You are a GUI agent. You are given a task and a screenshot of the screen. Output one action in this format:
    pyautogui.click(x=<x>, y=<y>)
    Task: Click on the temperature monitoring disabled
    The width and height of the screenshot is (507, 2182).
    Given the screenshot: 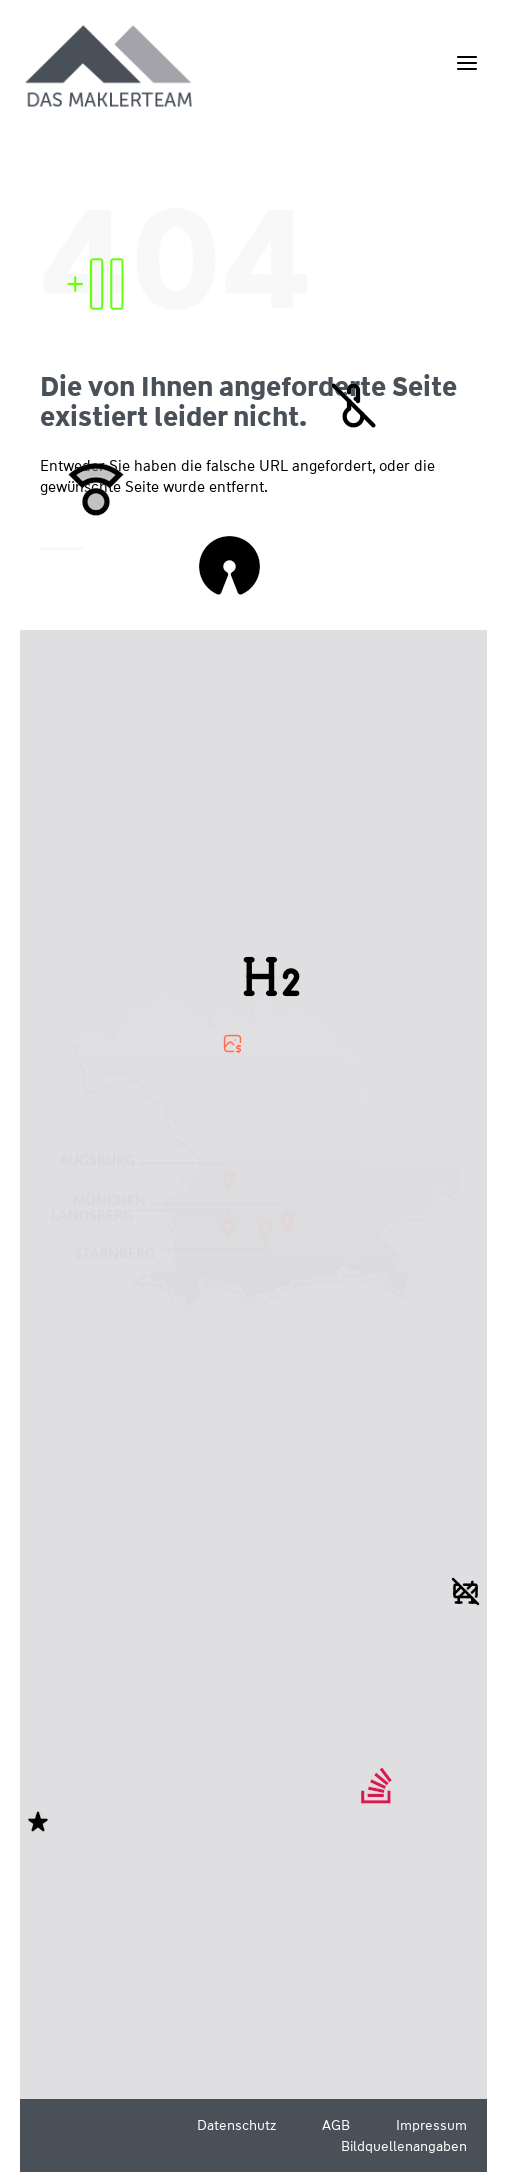 What is the action you would take?
    pyautogui.click(x=353, y=405)
    